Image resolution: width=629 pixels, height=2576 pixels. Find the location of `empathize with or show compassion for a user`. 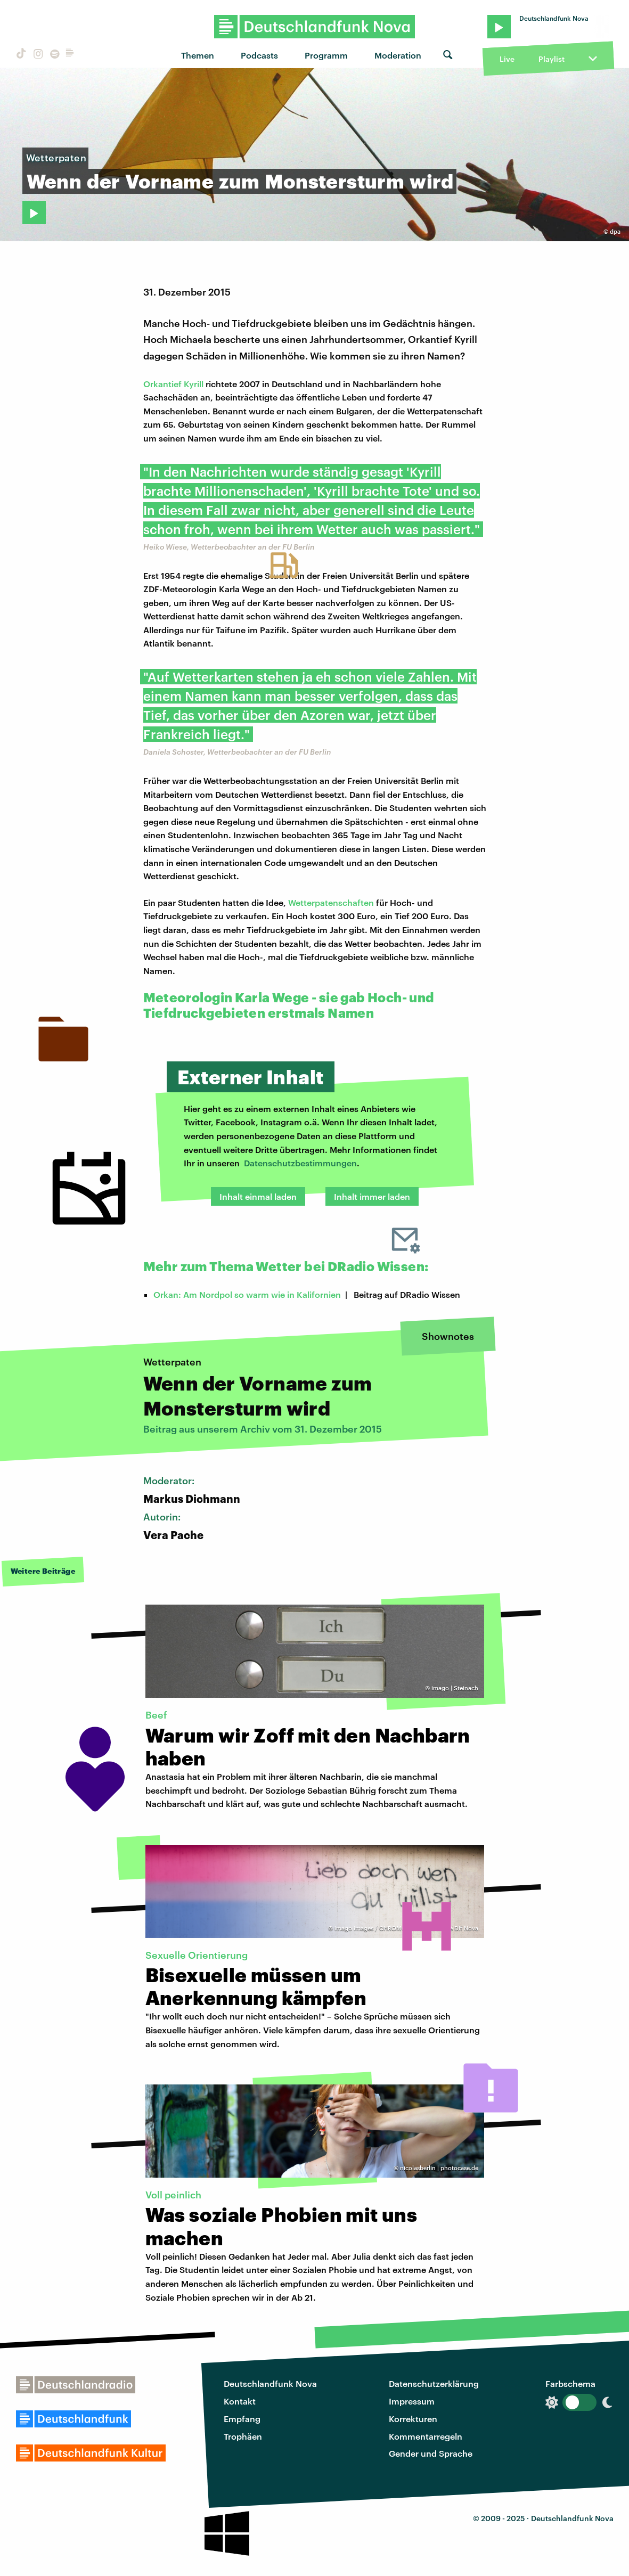

empathize with or show compassion for a user is located at coordinates (95, 1770).